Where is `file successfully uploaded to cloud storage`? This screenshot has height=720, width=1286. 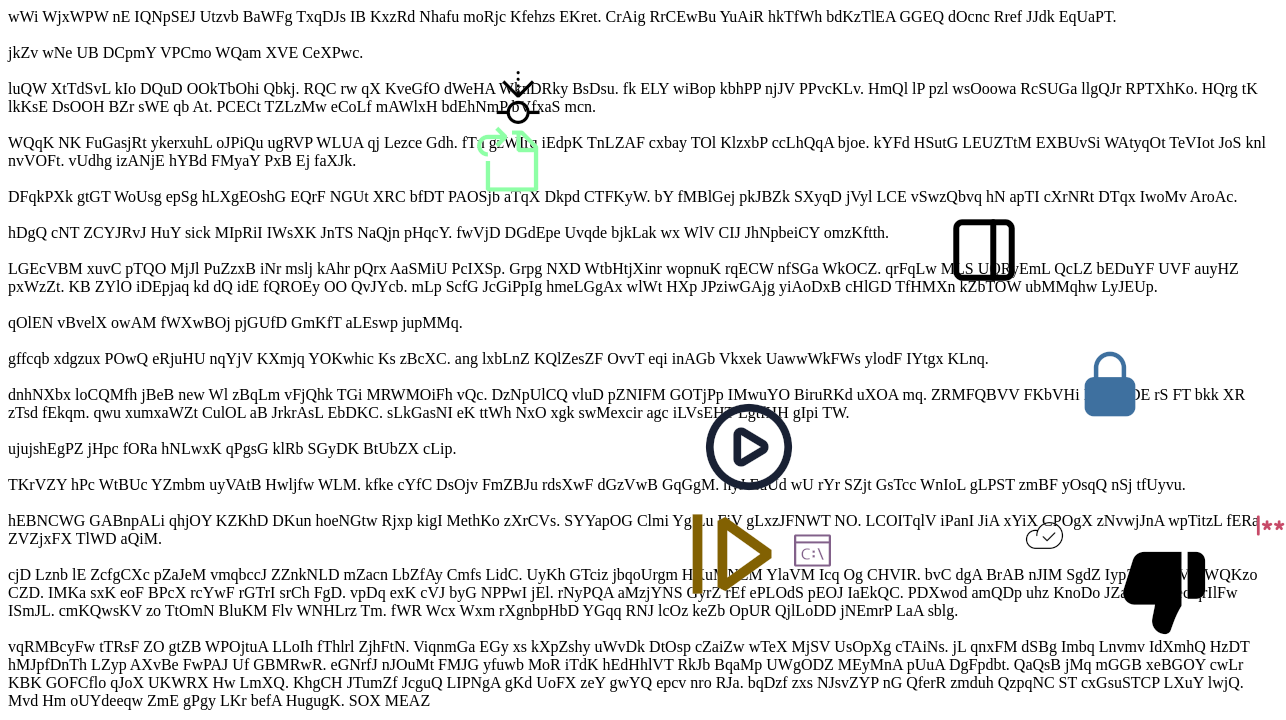
file successfully uploaded to cloud storage is located at coordinates (1044, 535).